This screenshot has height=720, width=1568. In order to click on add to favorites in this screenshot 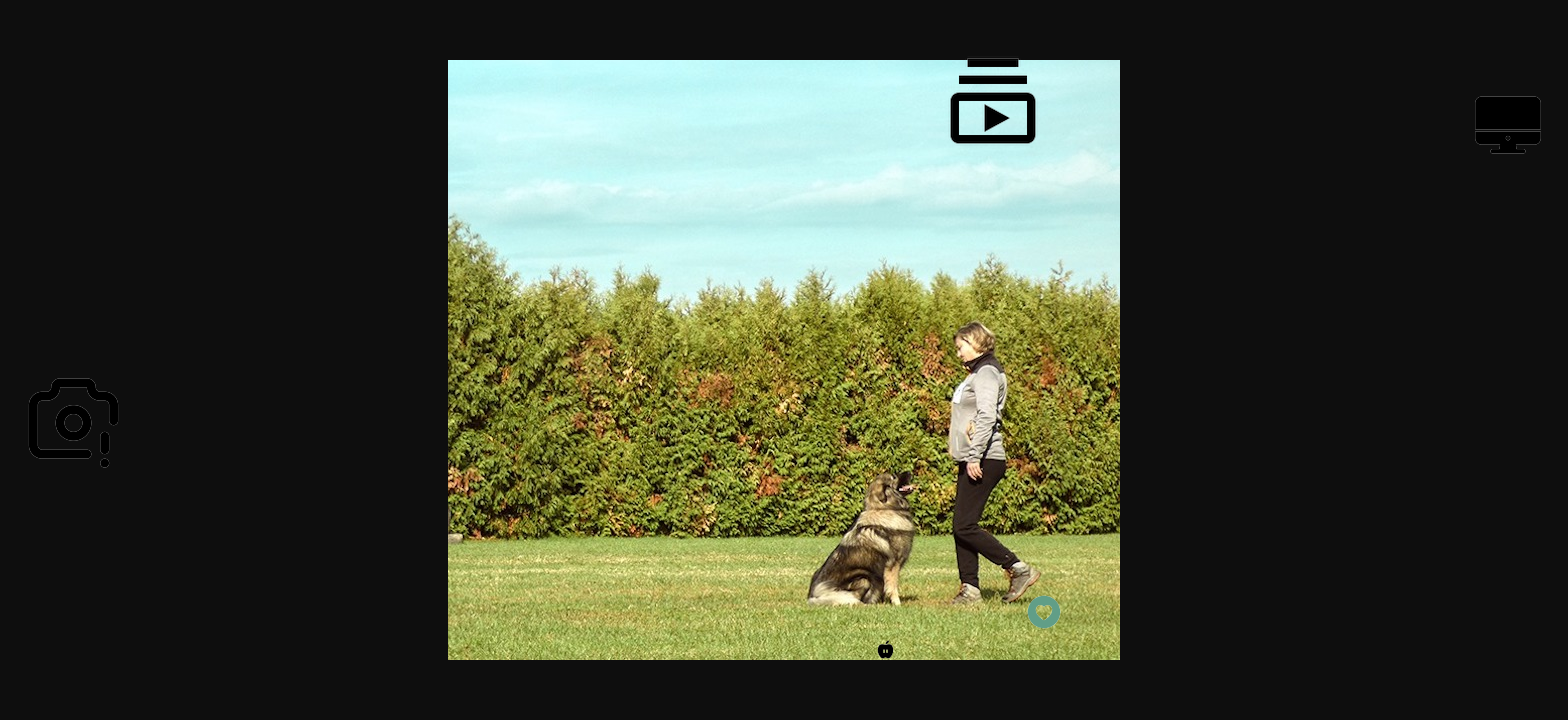, I will do `click(1044, 612)`.